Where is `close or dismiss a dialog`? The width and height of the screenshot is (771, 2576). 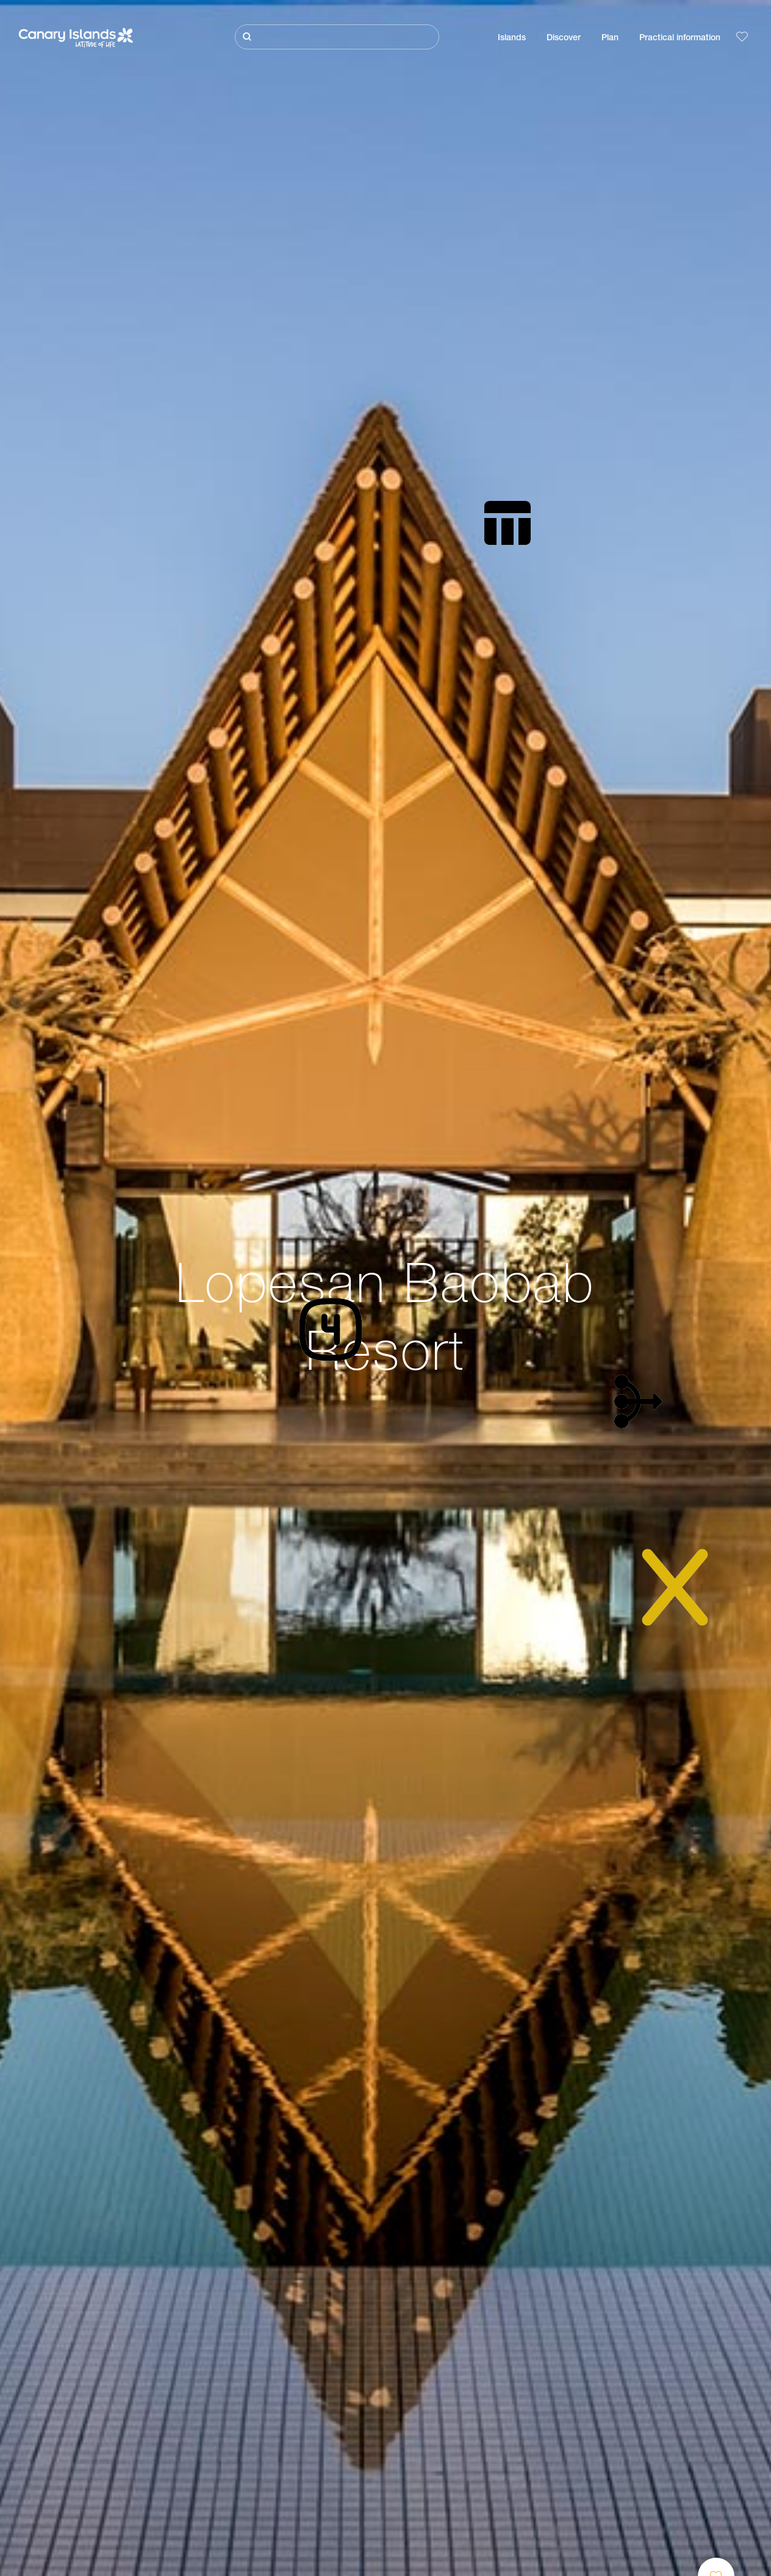 close or dismiss a dialog is located at coordinates (675, 1587).